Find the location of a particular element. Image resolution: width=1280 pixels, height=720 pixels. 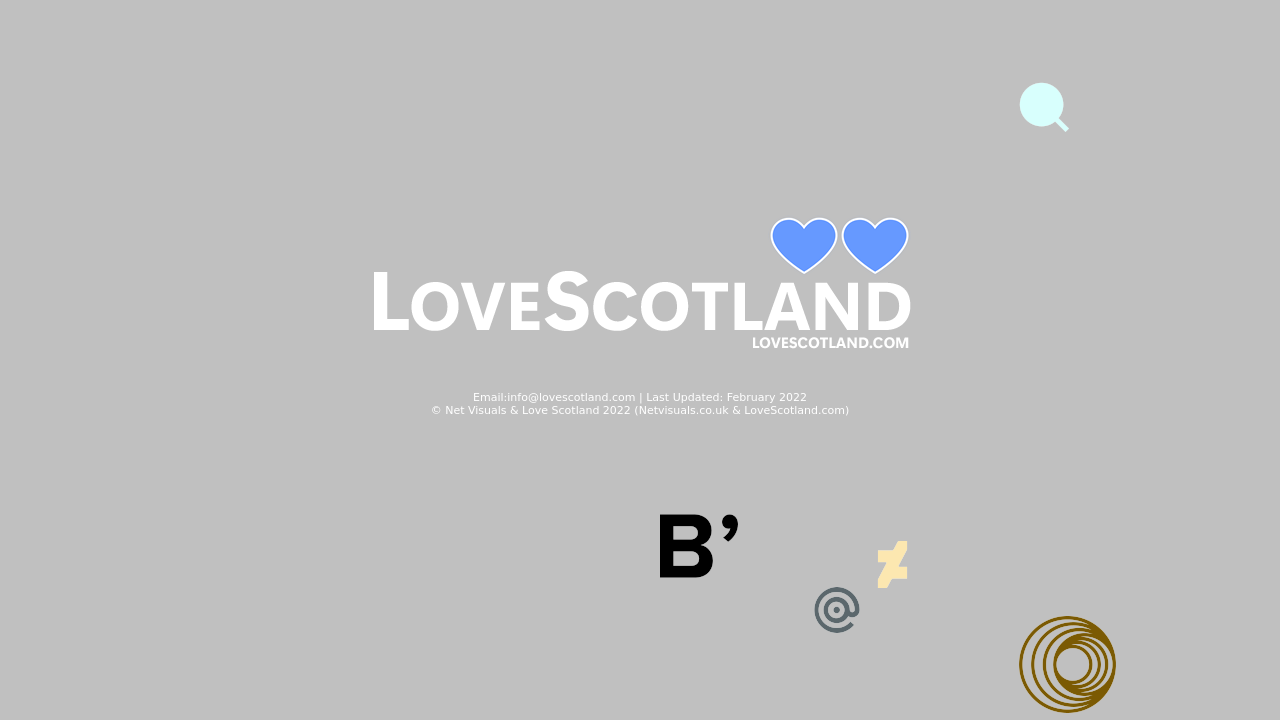

open photobucket app is located at coordinates (1067, 664).